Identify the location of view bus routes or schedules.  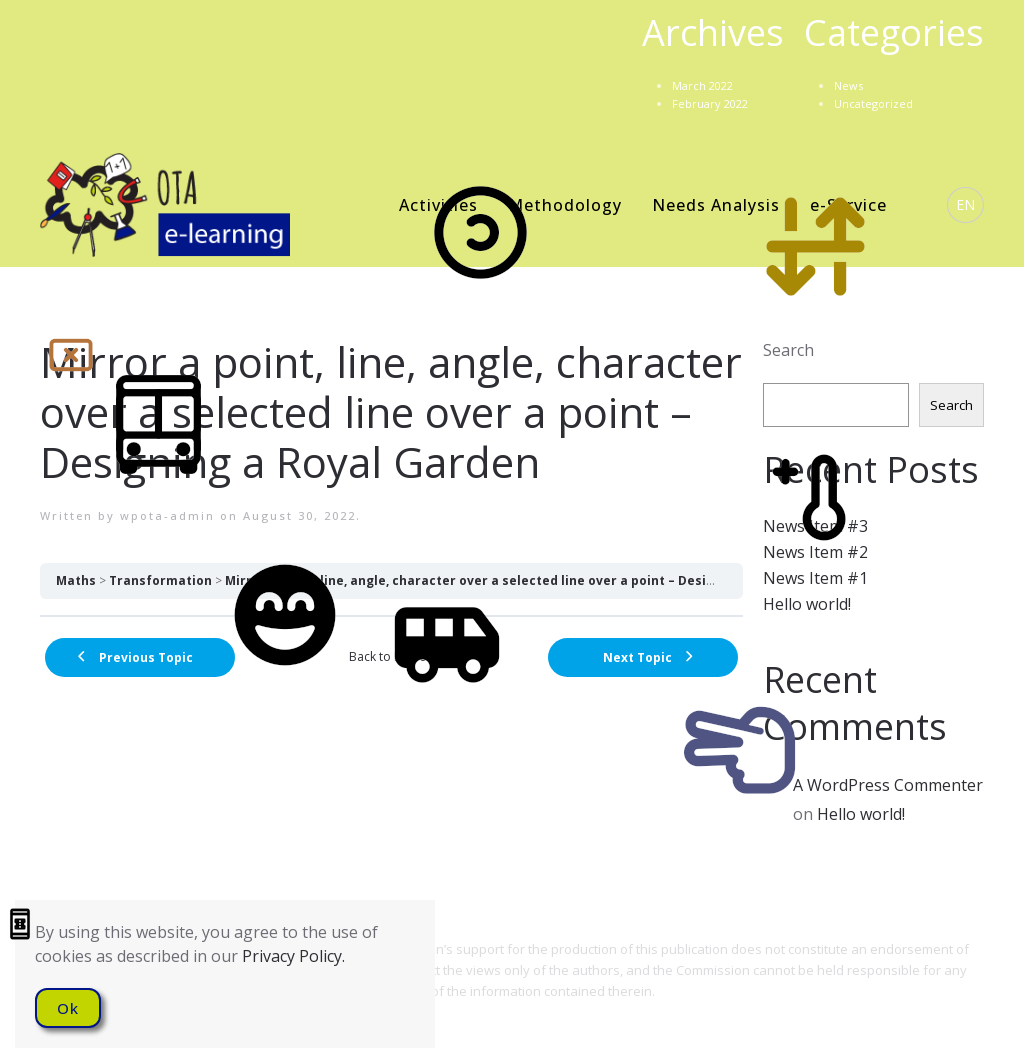
(158, 424).